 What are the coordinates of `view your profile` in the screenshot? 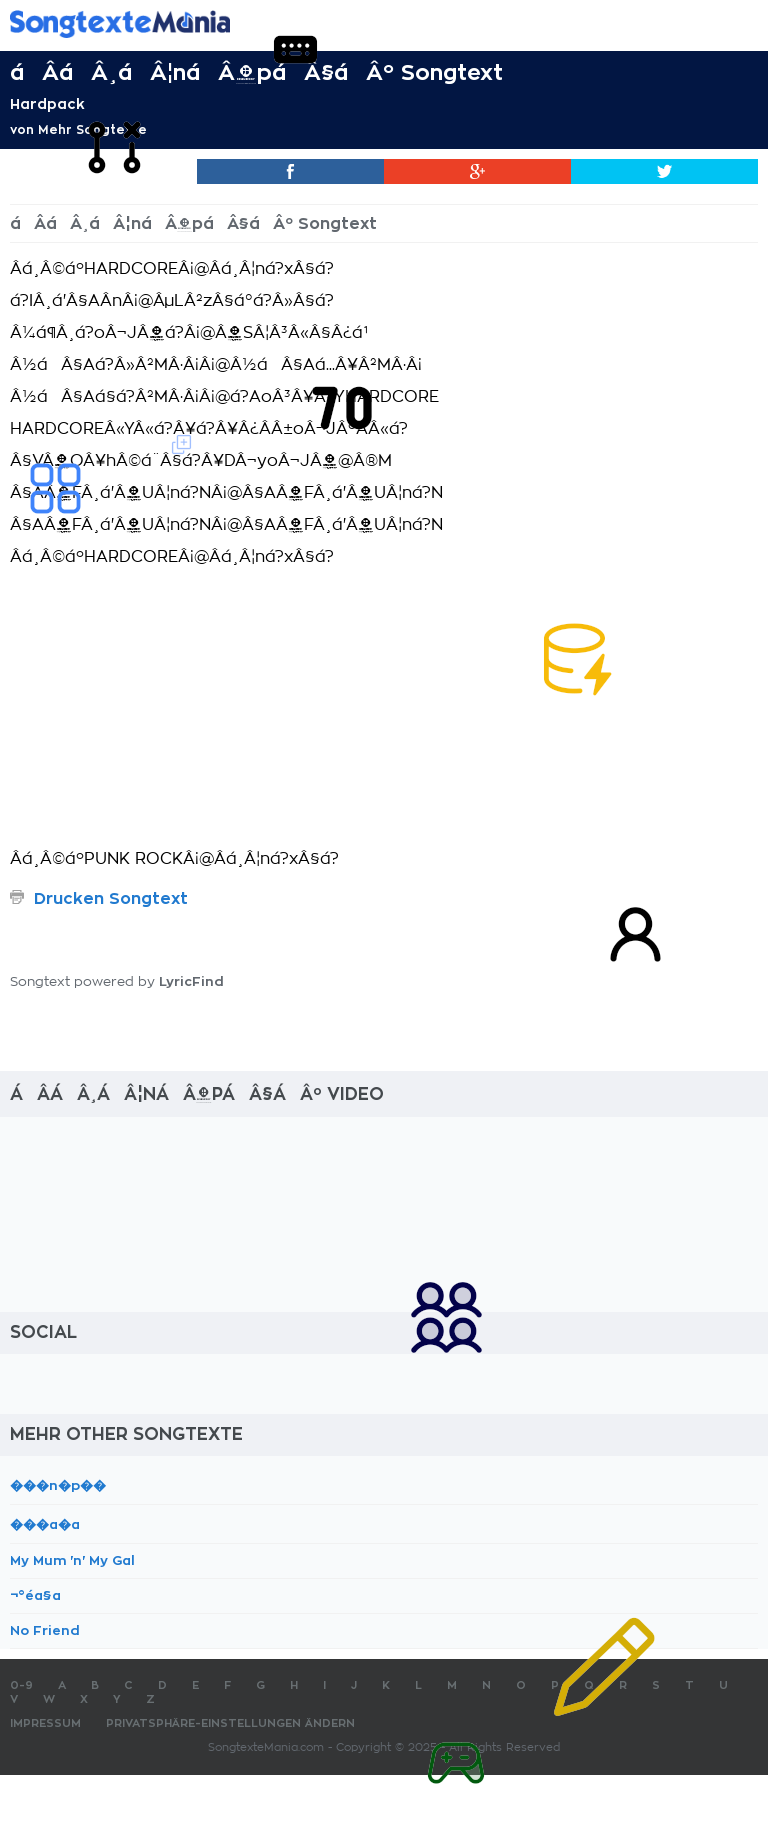 It's located at (635, 936).